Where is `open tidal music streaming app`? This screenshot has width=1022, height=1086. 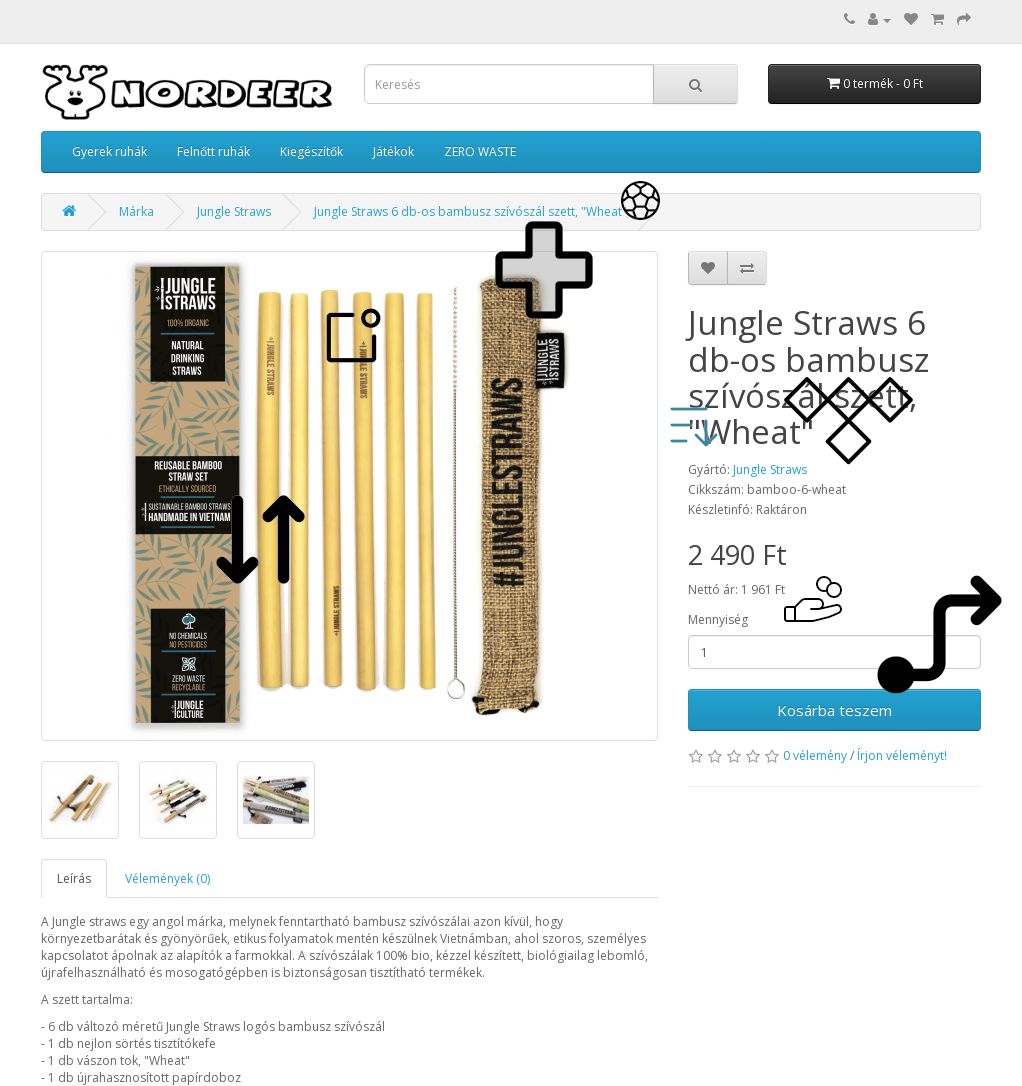
open tidal music streaming app is located at coordinates (848, 416).